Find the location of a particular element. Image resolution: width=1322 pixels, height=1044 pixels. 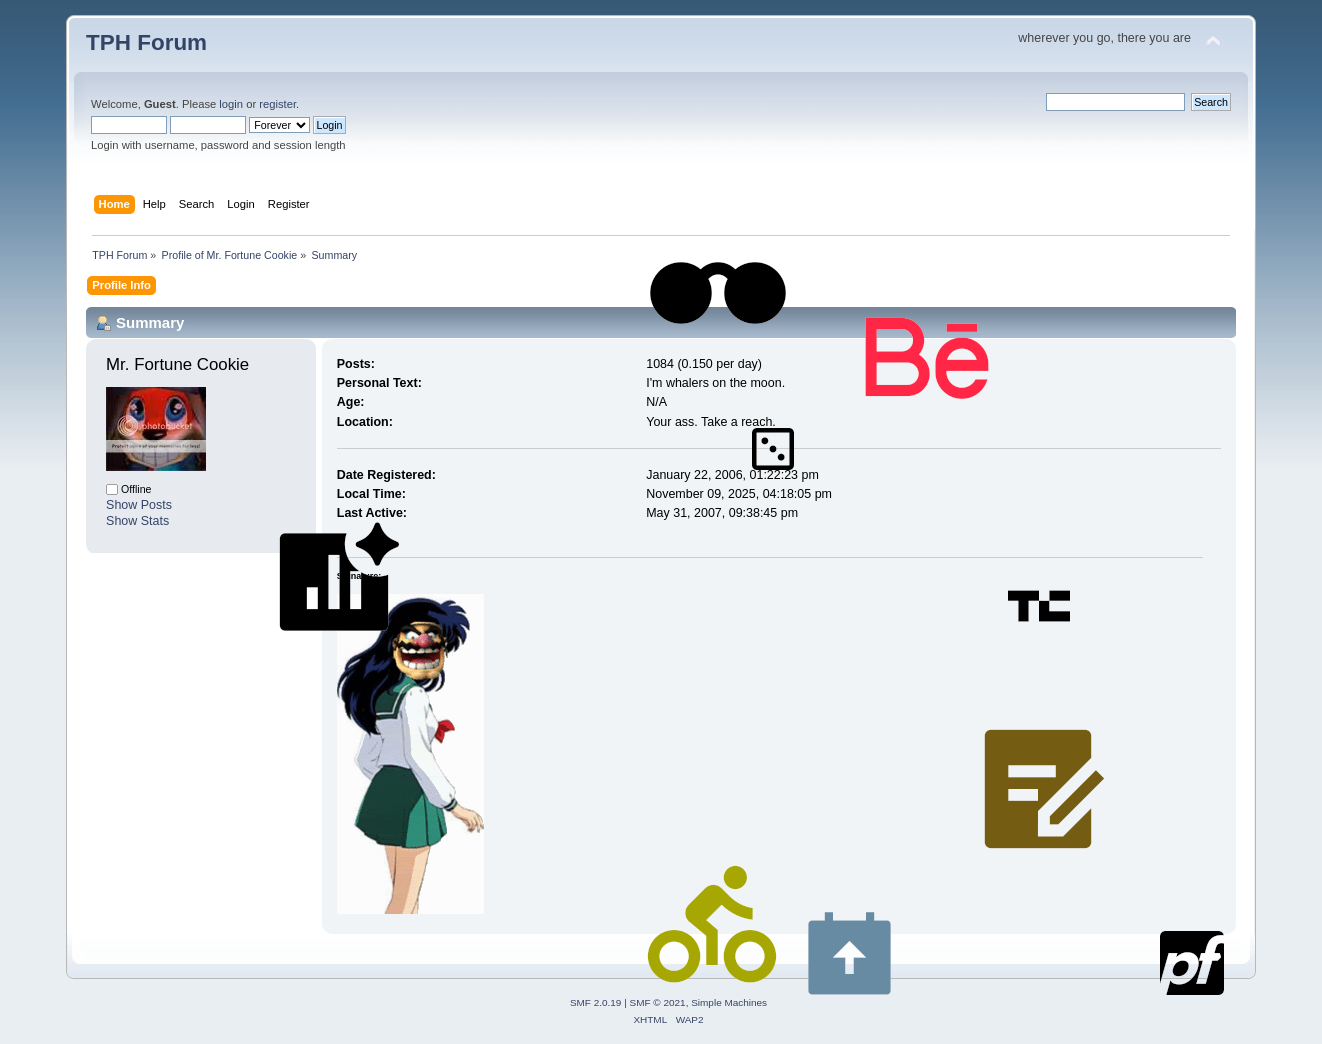

view AI-powered analytics dashboard is located at coordinates (334, 582).